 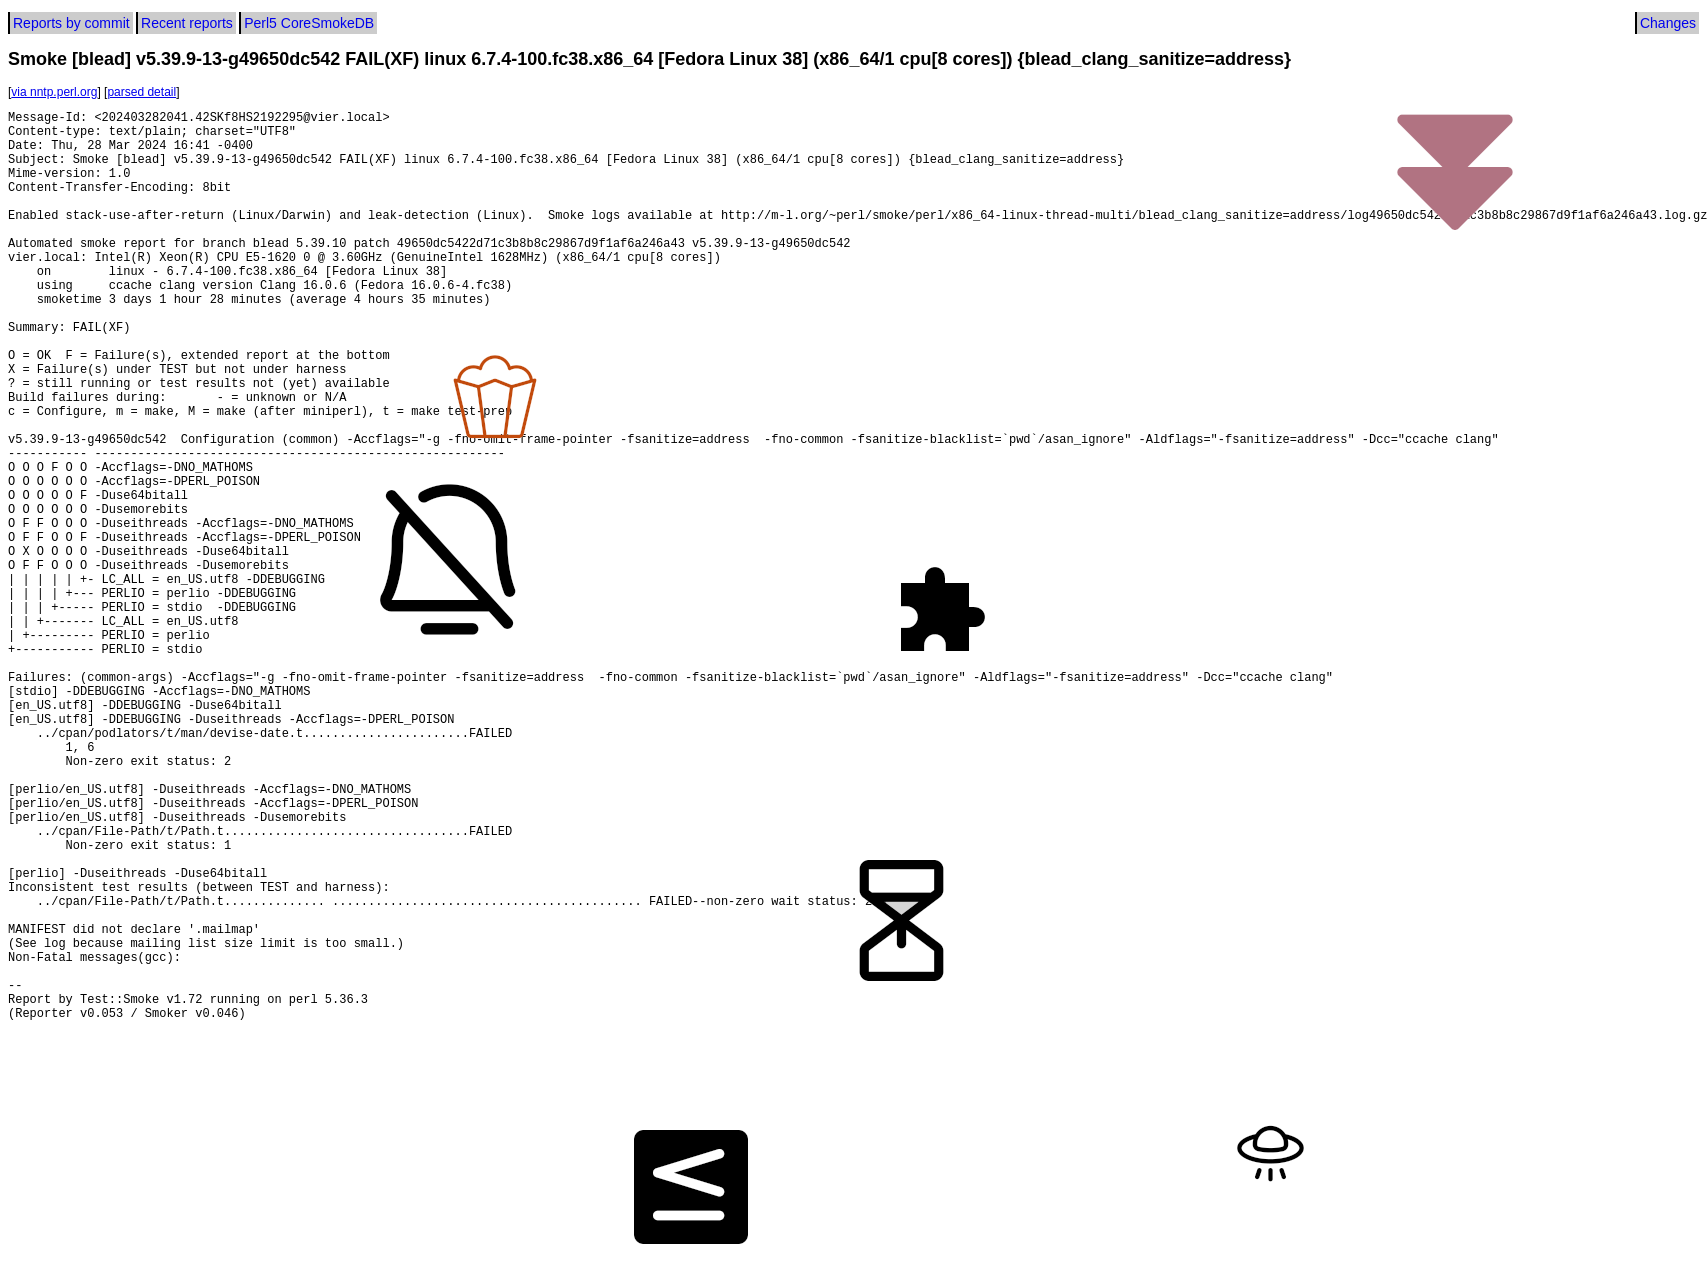 I want to click on expand all sections or content, so click(x=1455, y=167).